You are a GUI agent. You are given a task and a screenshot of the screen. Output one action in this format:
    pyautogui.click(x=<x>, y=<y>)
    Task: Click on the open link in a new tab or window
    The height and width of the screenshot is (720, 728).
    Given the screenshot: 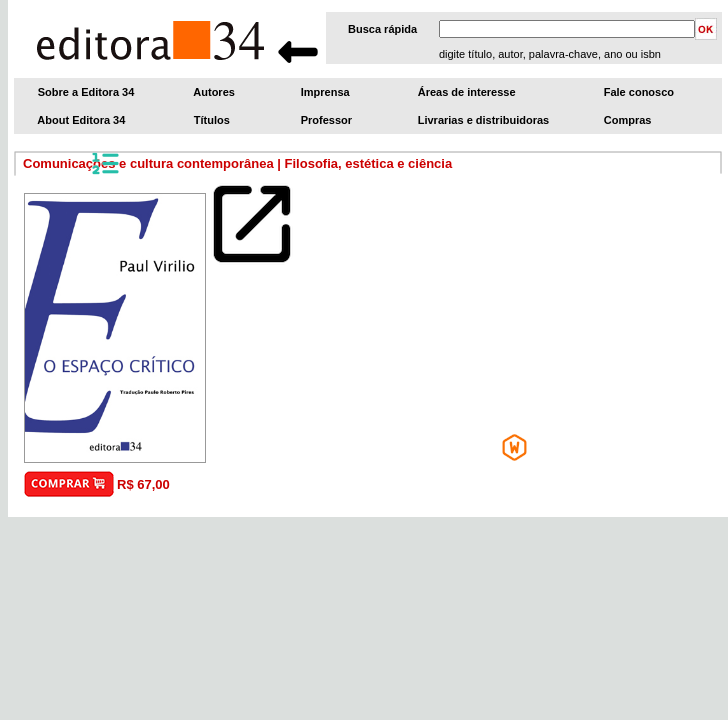 What is the action you would take?
    pyautogui.click(x=252, y=224)
    